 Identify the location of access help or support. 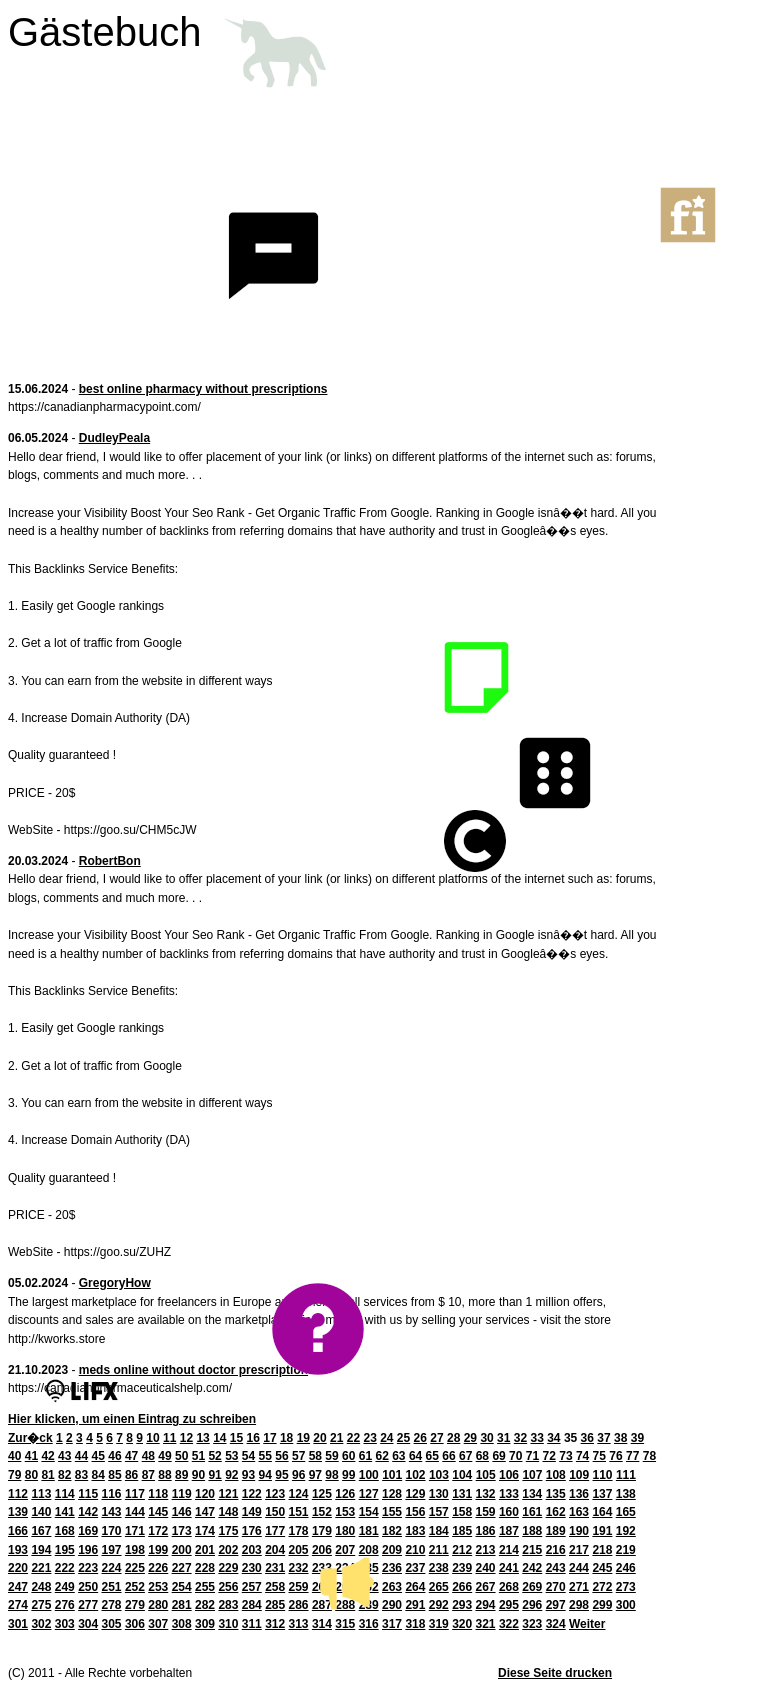
(318, 1329).